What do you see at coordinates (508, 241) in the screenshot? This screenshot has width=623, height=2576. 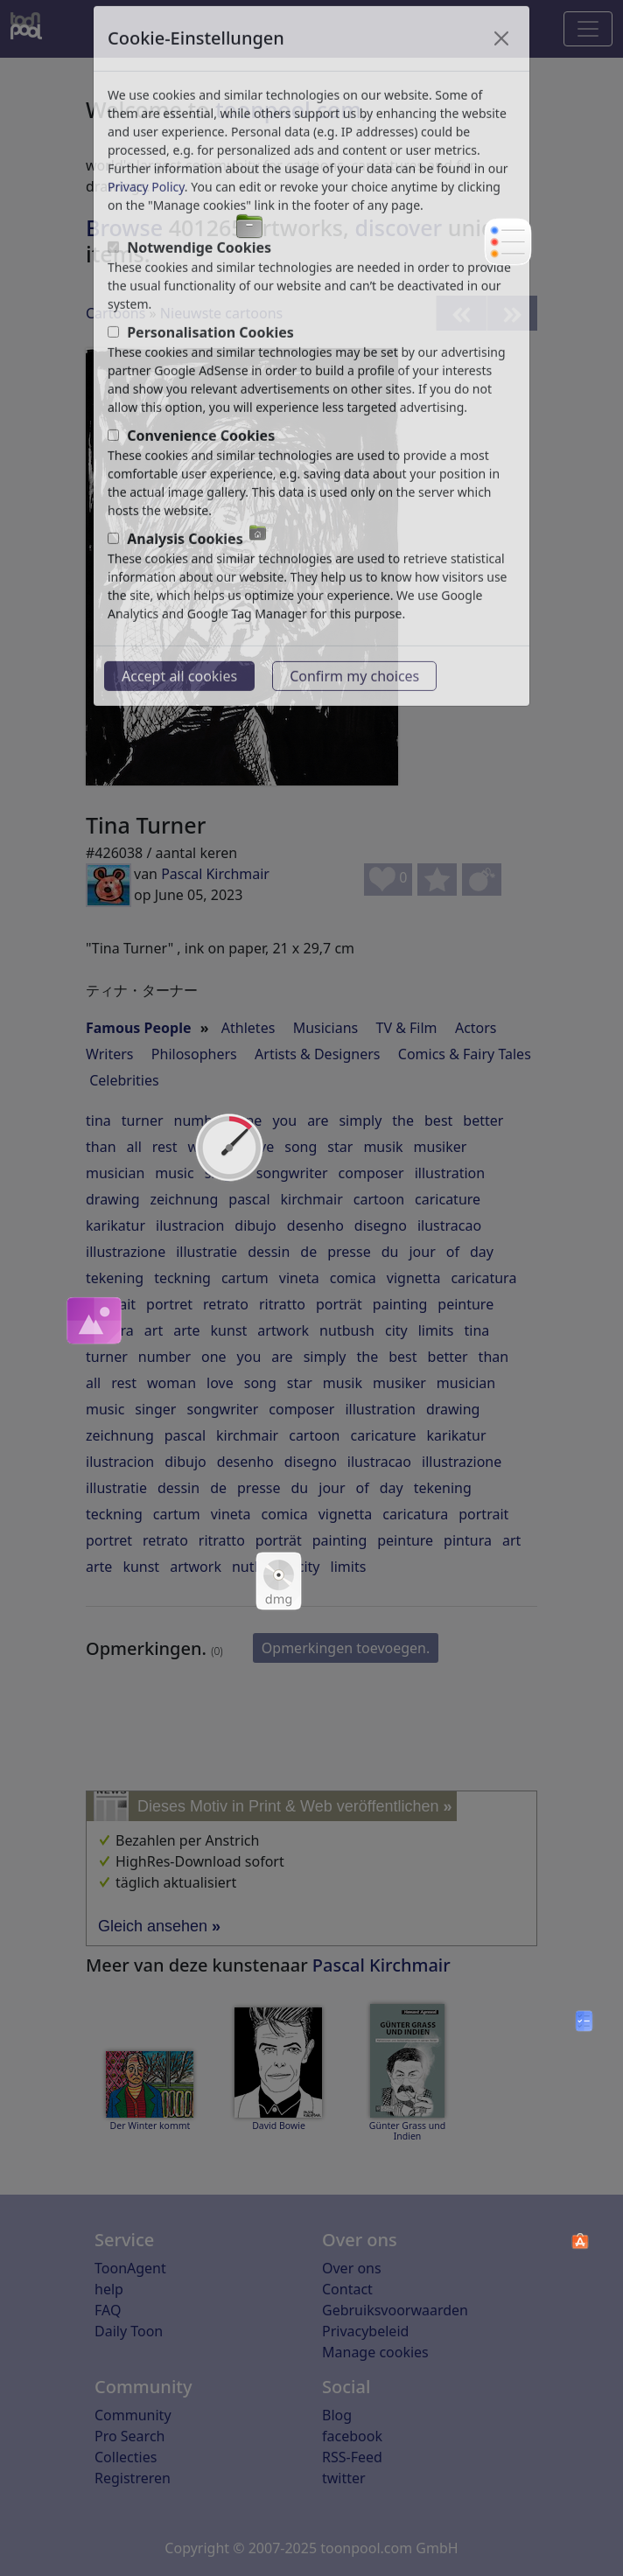 I see `open the reminders app` at bounding box center [508, 241].